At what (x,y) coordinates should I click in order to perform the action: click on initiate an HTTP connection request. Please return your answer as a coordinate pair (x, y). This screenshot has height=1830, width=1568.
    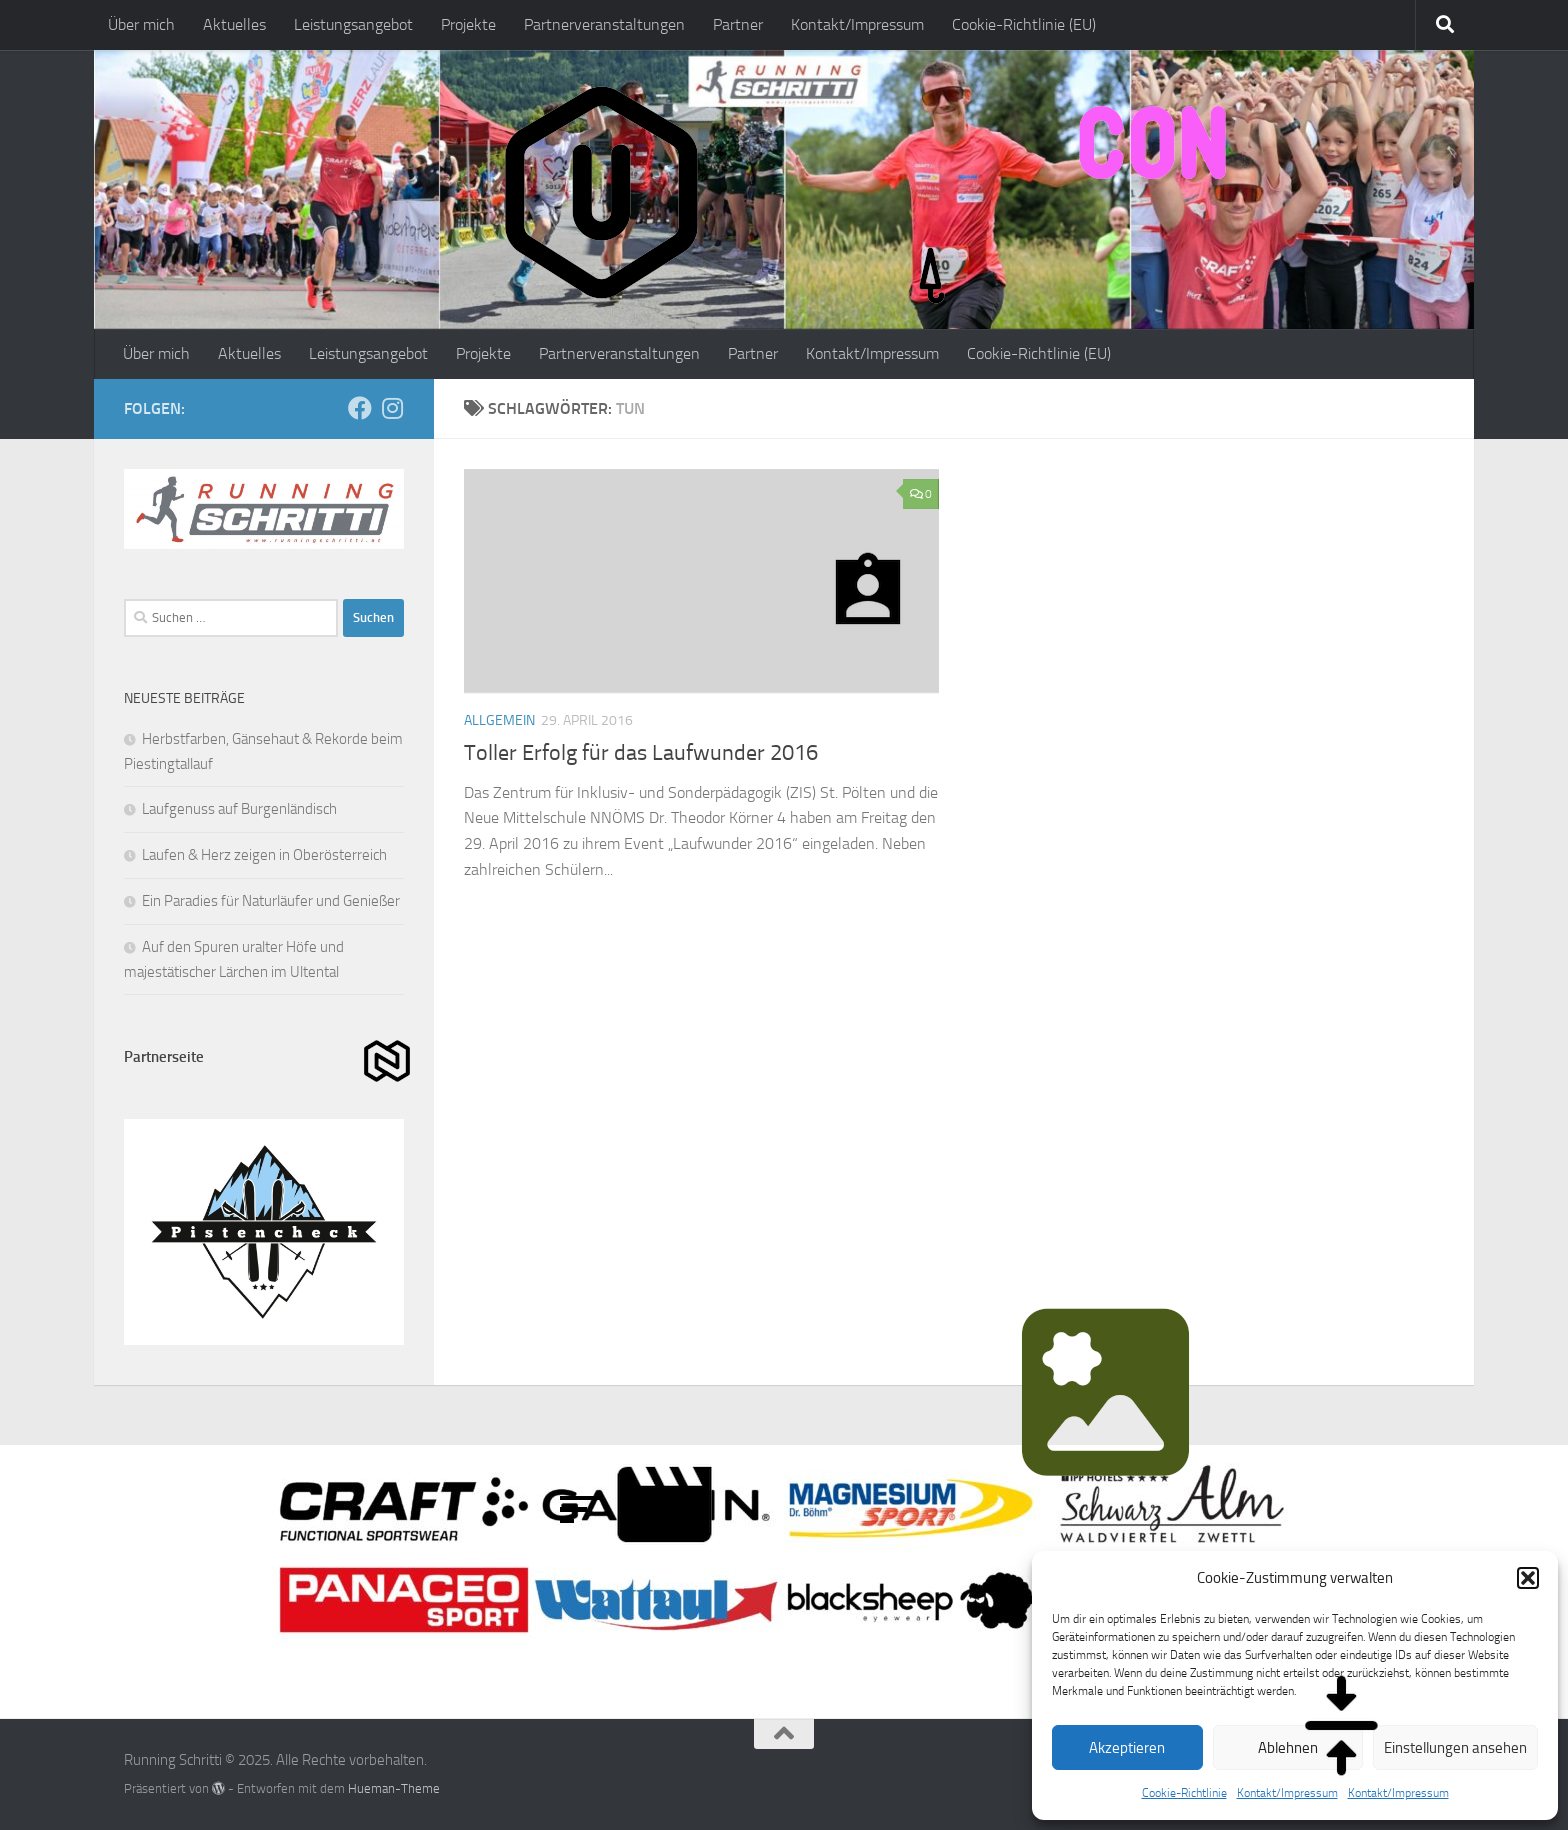
    Looking at the image, I should click on (1152, 142).